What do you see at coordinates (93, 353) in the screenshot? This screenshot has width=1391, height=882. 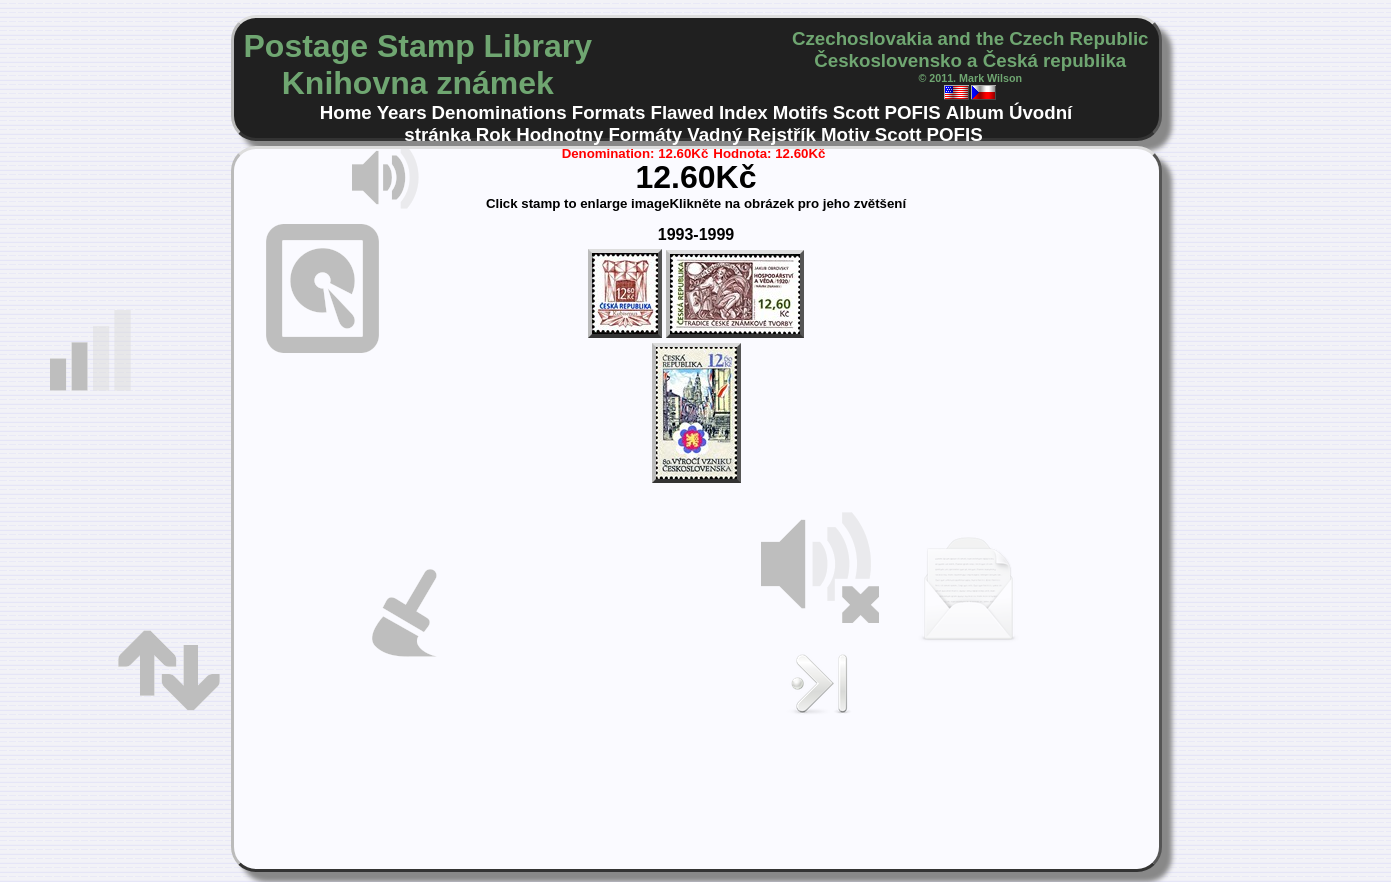 I see `indicates moderate cellular signal strength` at bounding box center [93, 353].